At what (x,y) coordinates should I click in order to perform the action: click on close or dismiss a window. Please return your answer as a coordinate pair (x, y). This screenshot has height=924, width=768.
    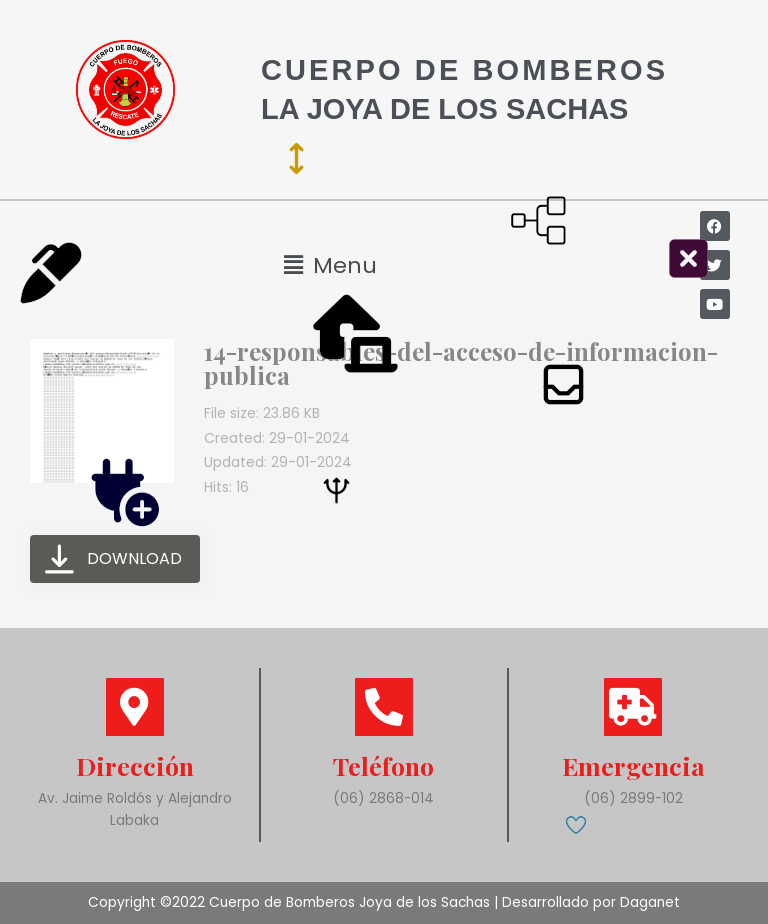
    Looking at the image, I should click on (688, 258).